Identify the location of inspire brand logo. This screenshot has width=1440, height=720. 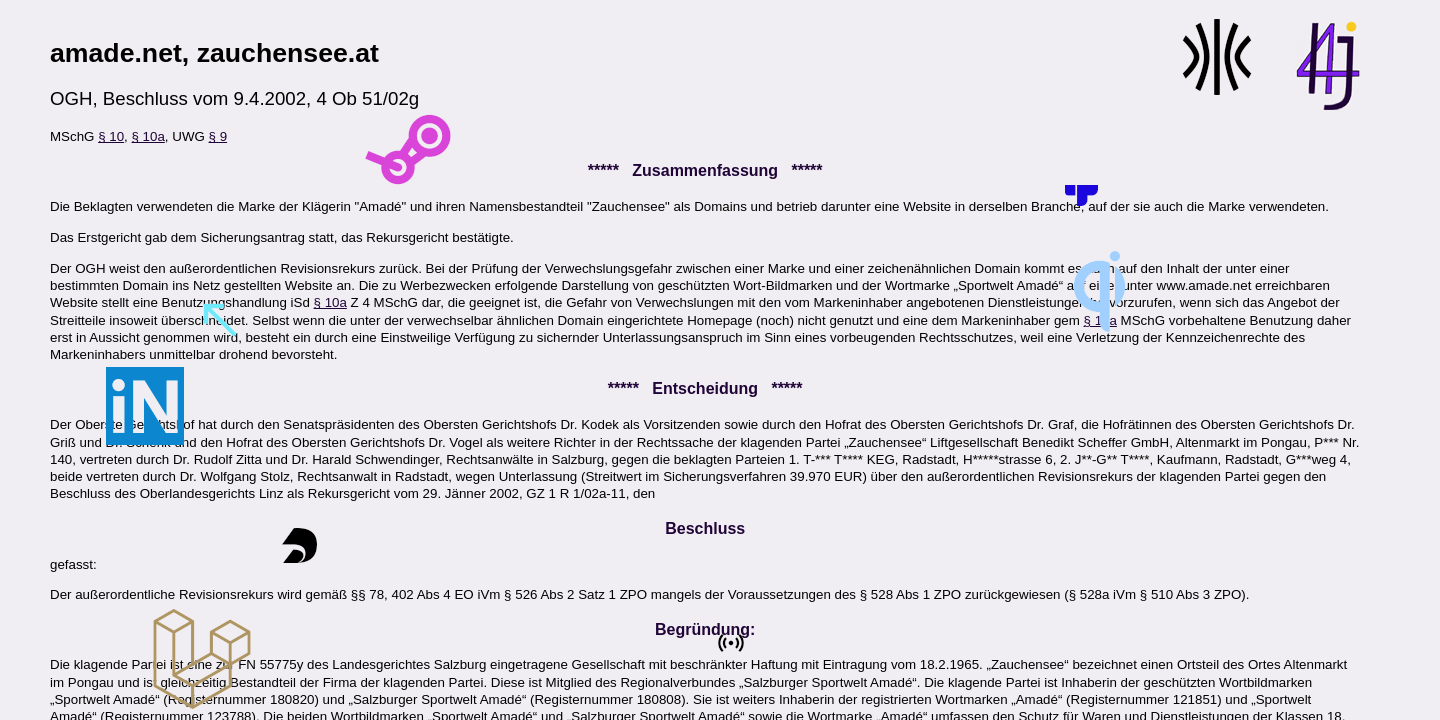
(145, 406).